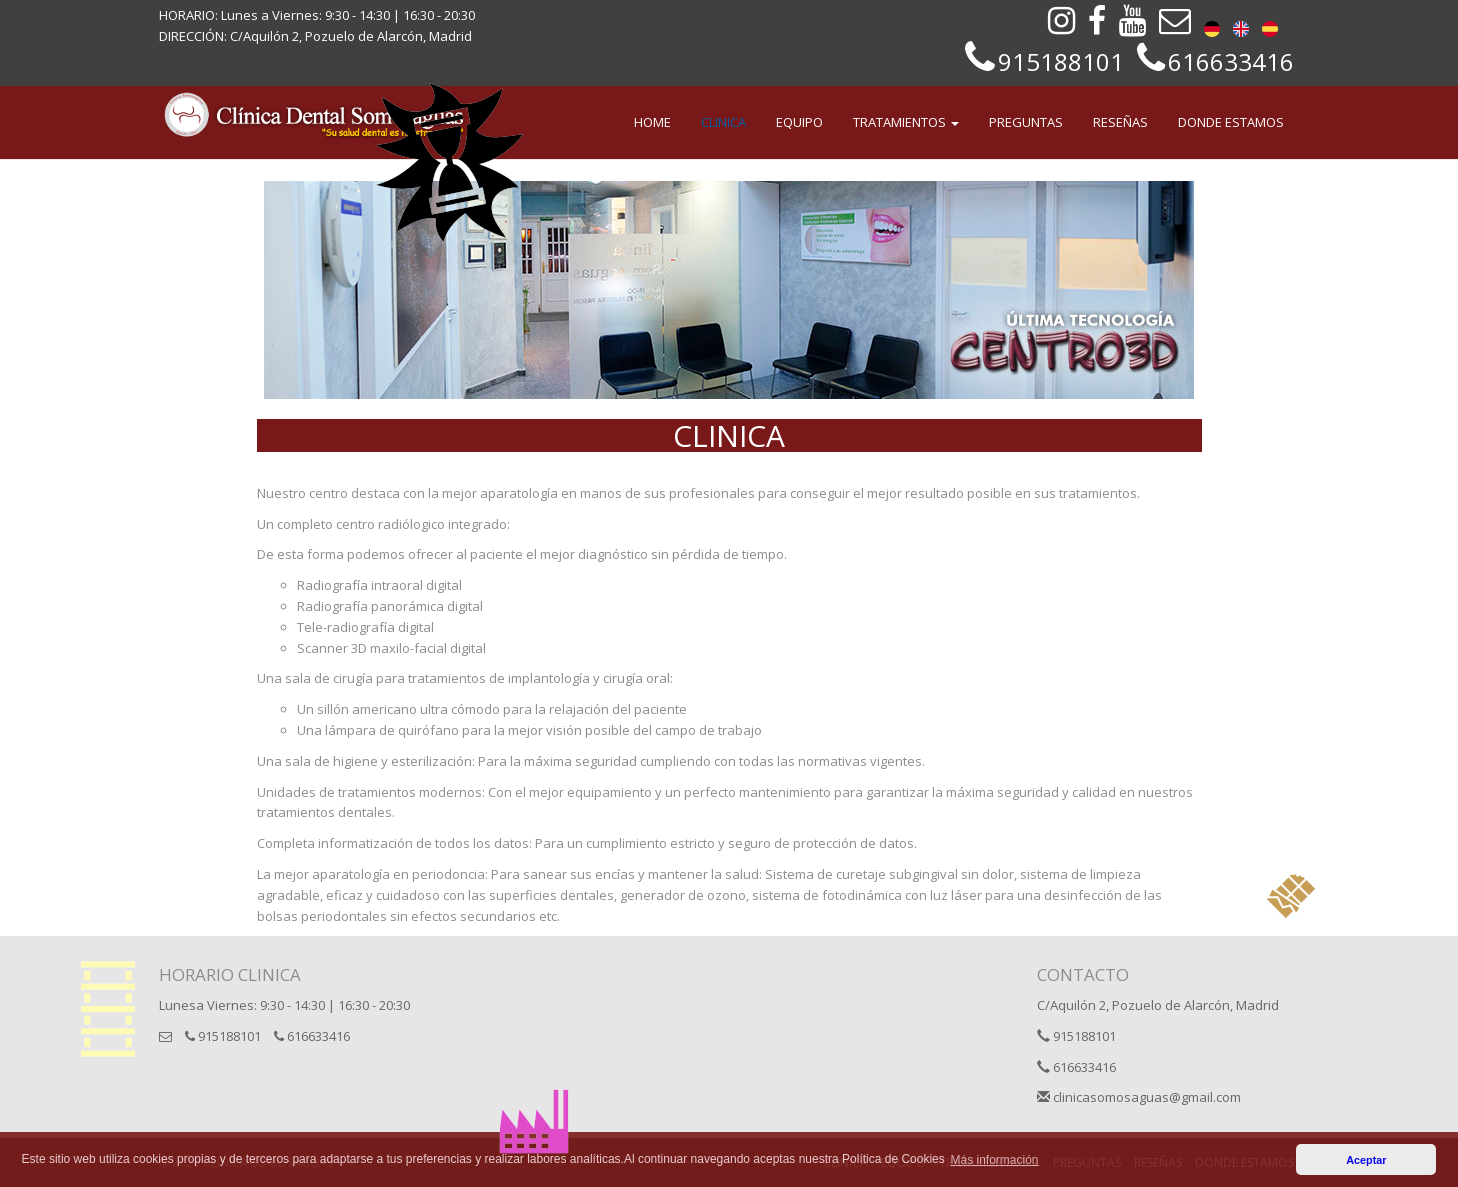  I want to click on add extra time or extend a timer, so click(449, 162).